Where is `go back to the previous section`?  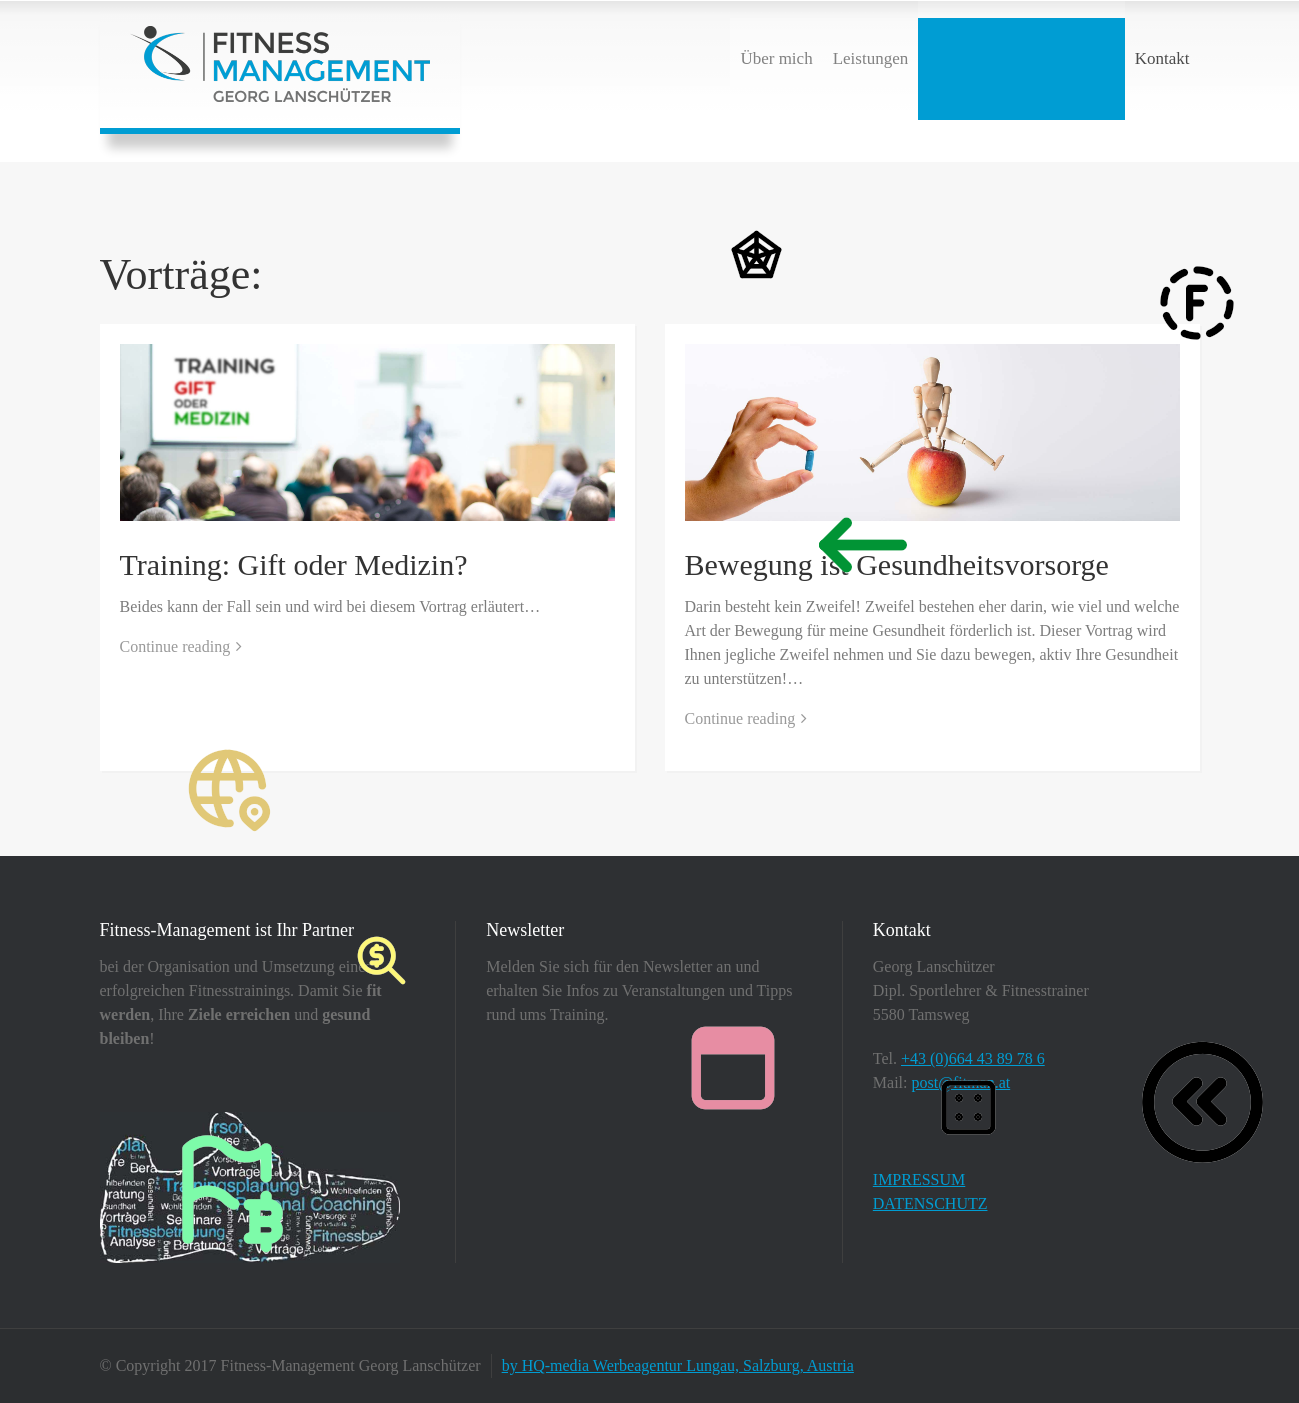 go back to the previous section is located at coordinates (1202, 1101).